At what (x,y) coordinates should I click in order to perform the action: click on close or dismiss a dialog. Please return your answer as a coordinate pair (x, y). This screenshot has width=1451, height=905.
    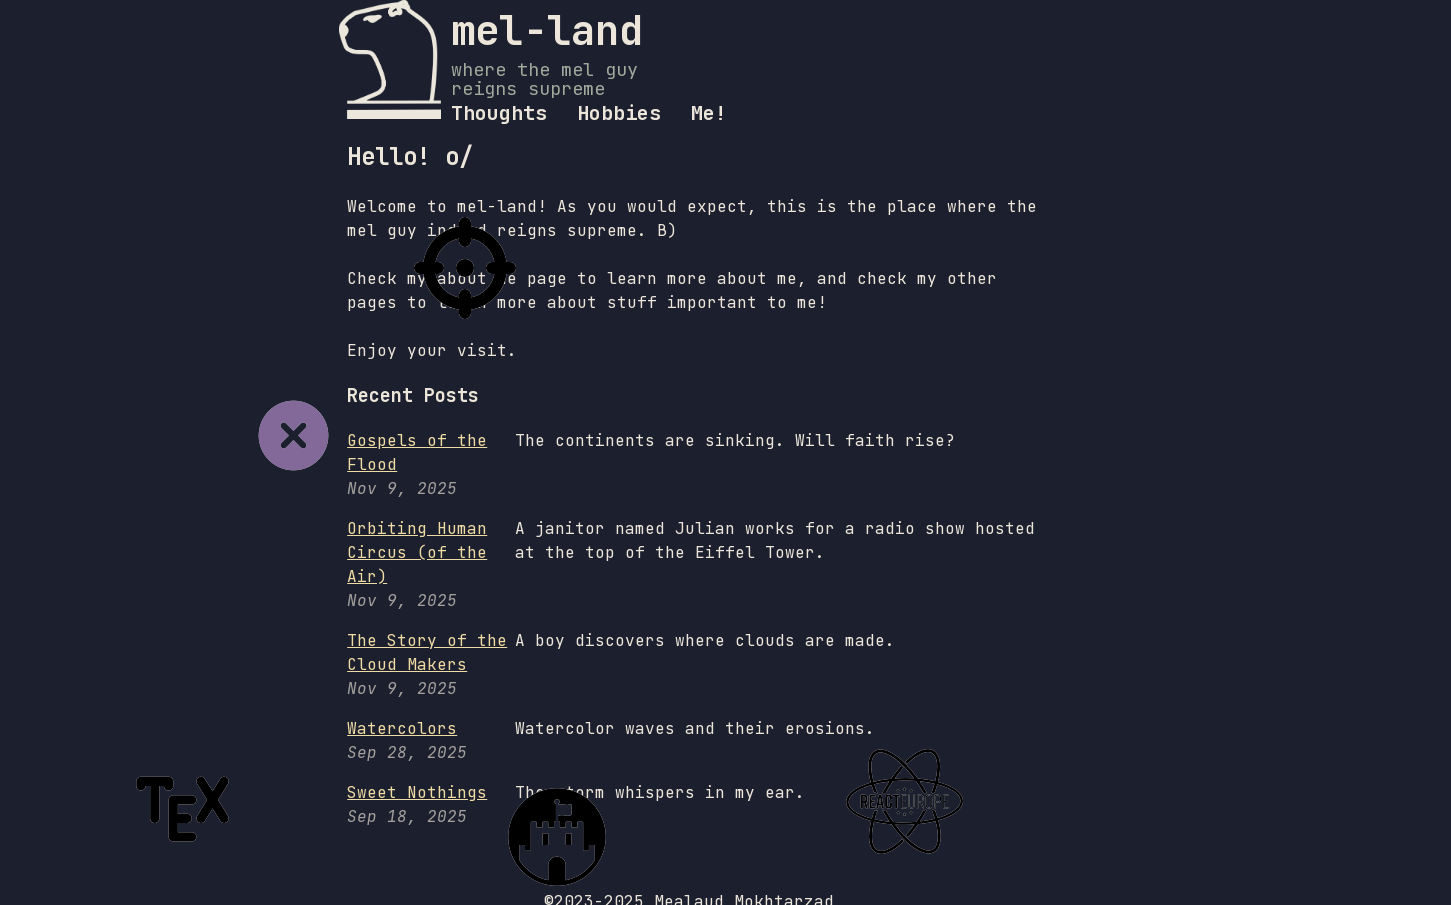
    Looking at the image, I should click on (293, 435).